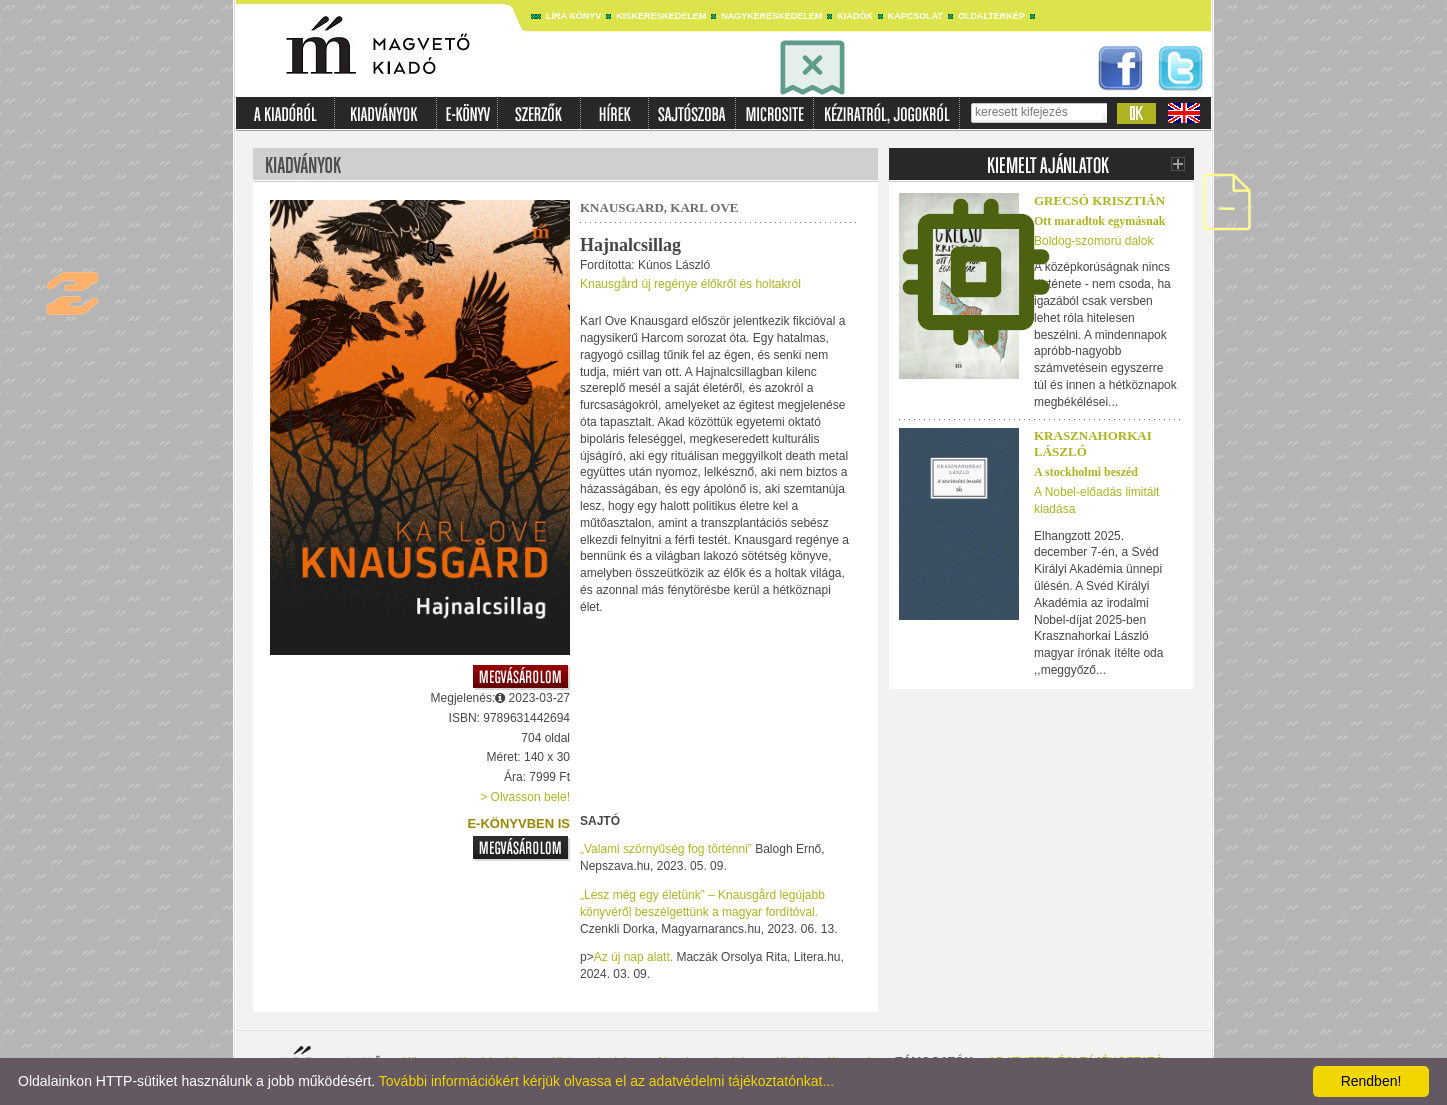 Image resolution: width=1447 pixels, height=1105 pixels. I want to click on indicates partnership or collaboration features, so click(72, 293).